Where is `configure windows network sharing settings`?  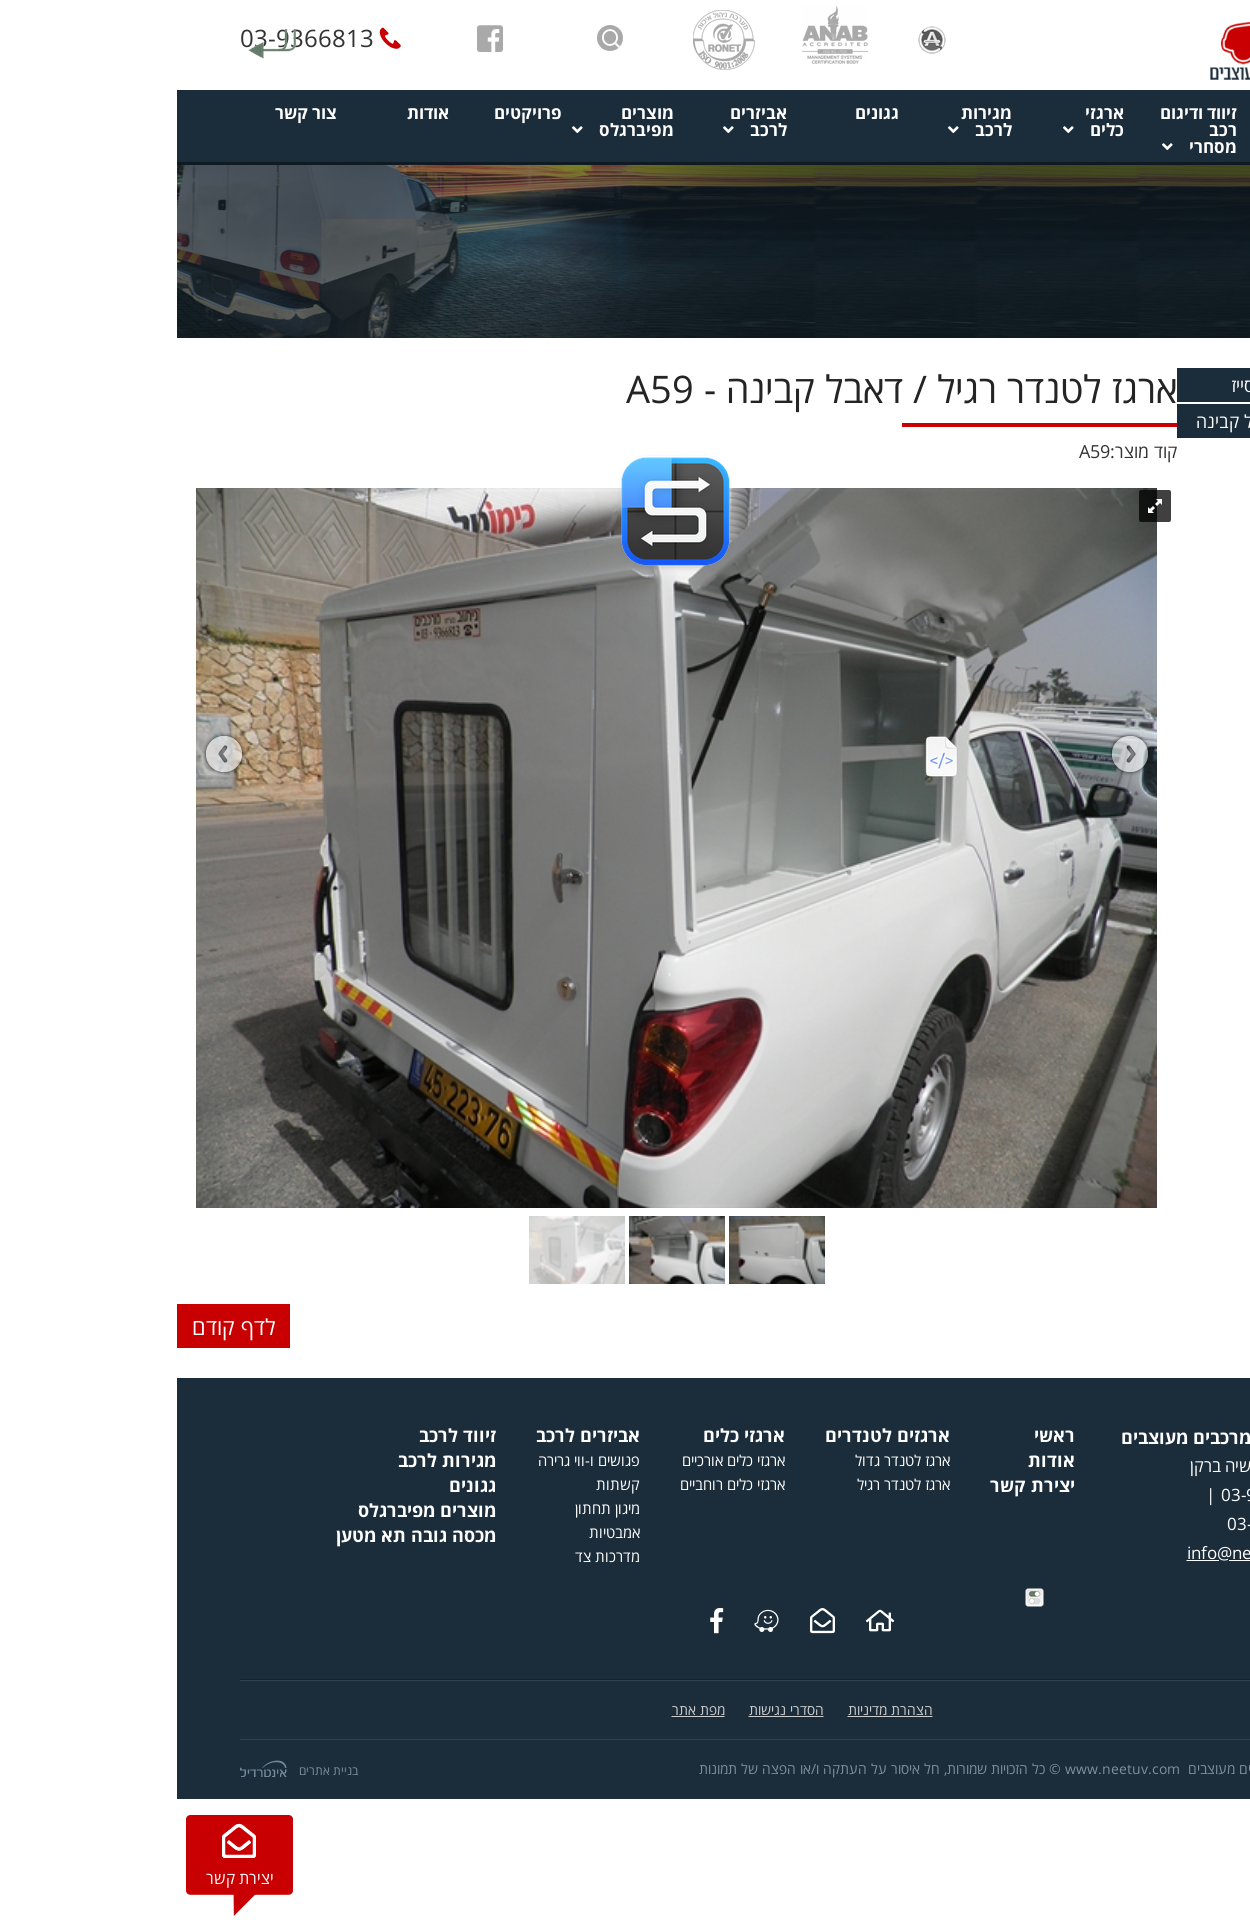 configure windows network sharing settings is located at coordinates (675, 511).